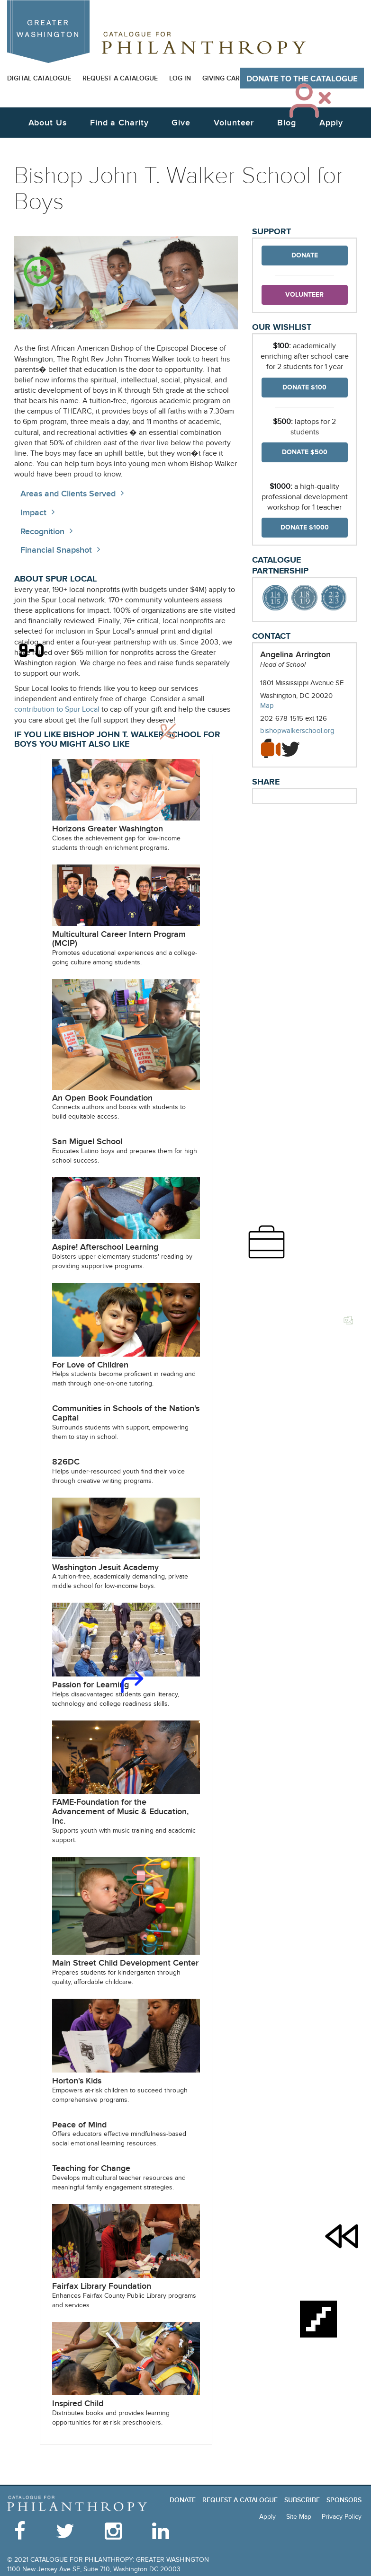  What do you see at coordinates (266, 1243) in the screenshot?
I see `access work or business documents` at bounding box center [266, 1243].